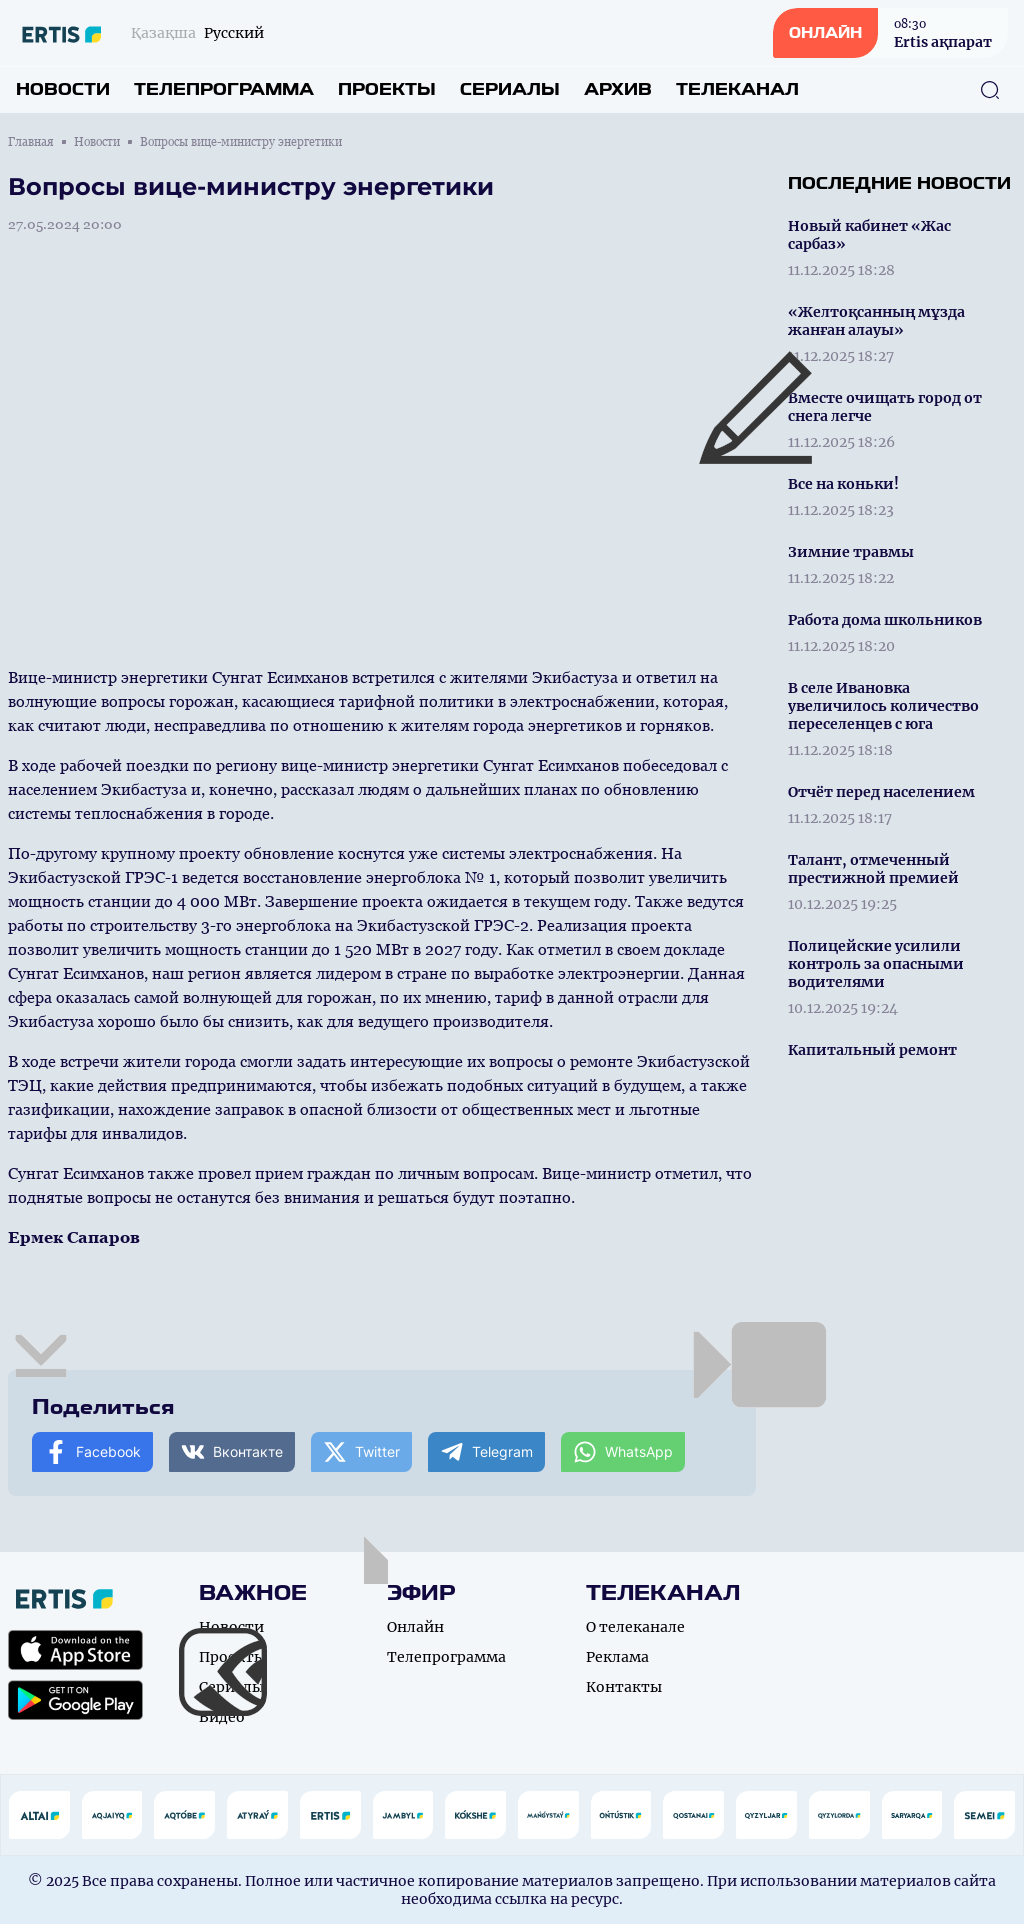 The height and width of the screenshot is (1924, 1024). Describe the element at coordinates (41, 1356) in the screenshot. I see `scroll to bottom of page or list` at that location.